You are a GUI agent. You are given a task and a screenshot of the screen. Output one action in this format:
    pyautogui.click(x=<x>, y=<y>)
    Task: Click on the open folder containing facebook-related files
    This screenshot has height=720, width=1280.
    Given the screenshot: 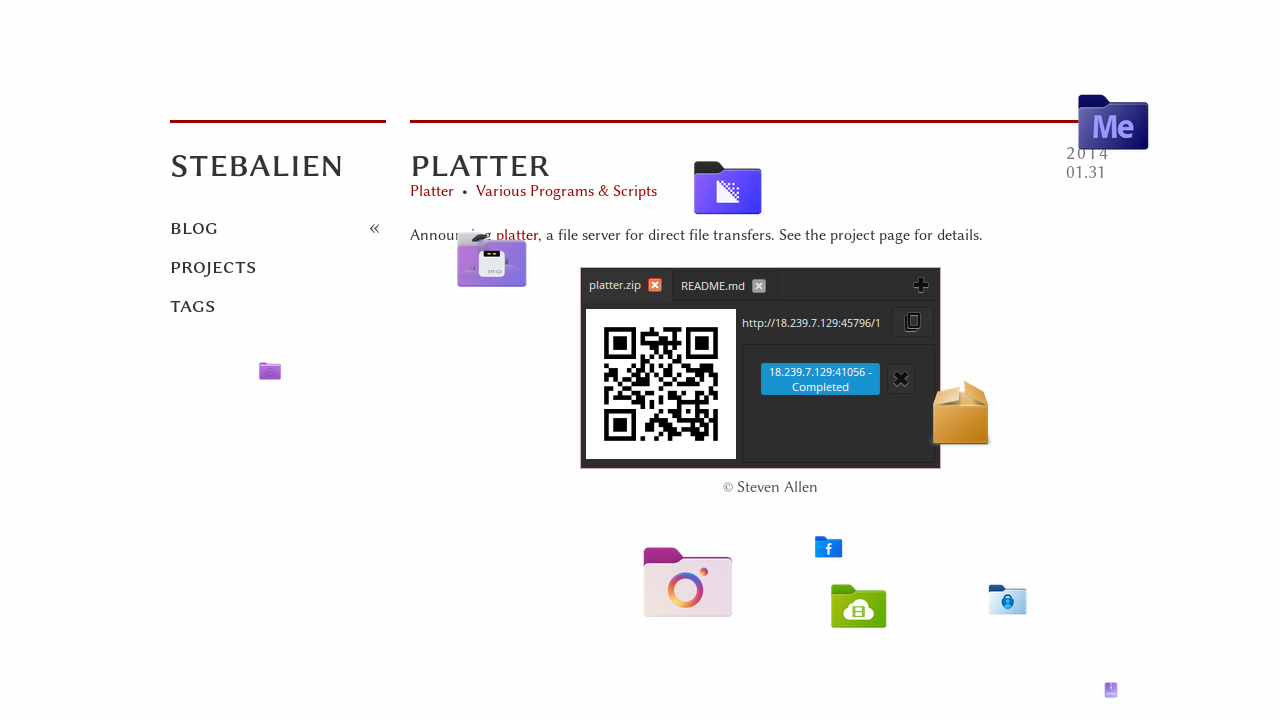 What is the action you would take?
    pyautogui.click(x=828, y=547)
    